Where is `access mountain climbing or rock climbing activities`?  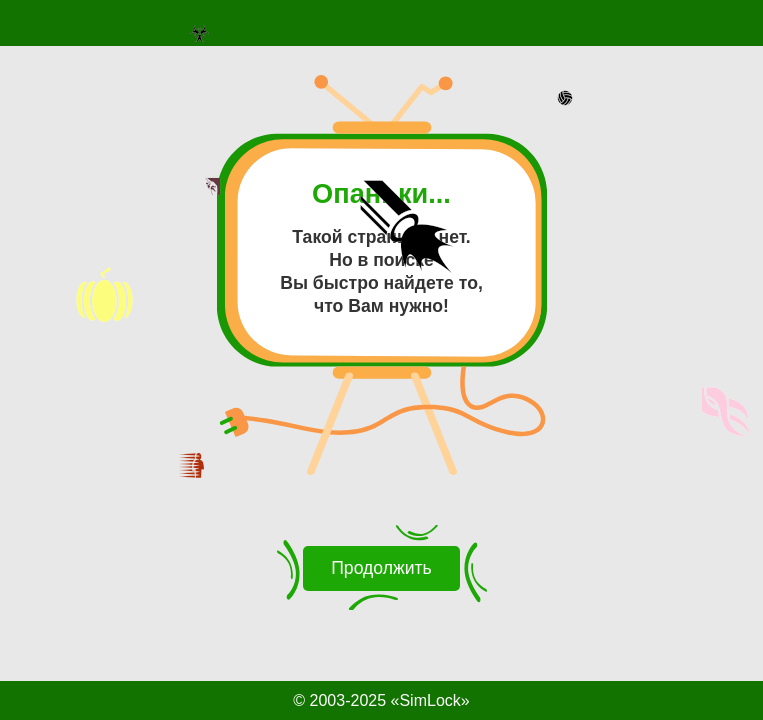 access mountain climbing or rock climbing activities is located at coordinates (211, 186).